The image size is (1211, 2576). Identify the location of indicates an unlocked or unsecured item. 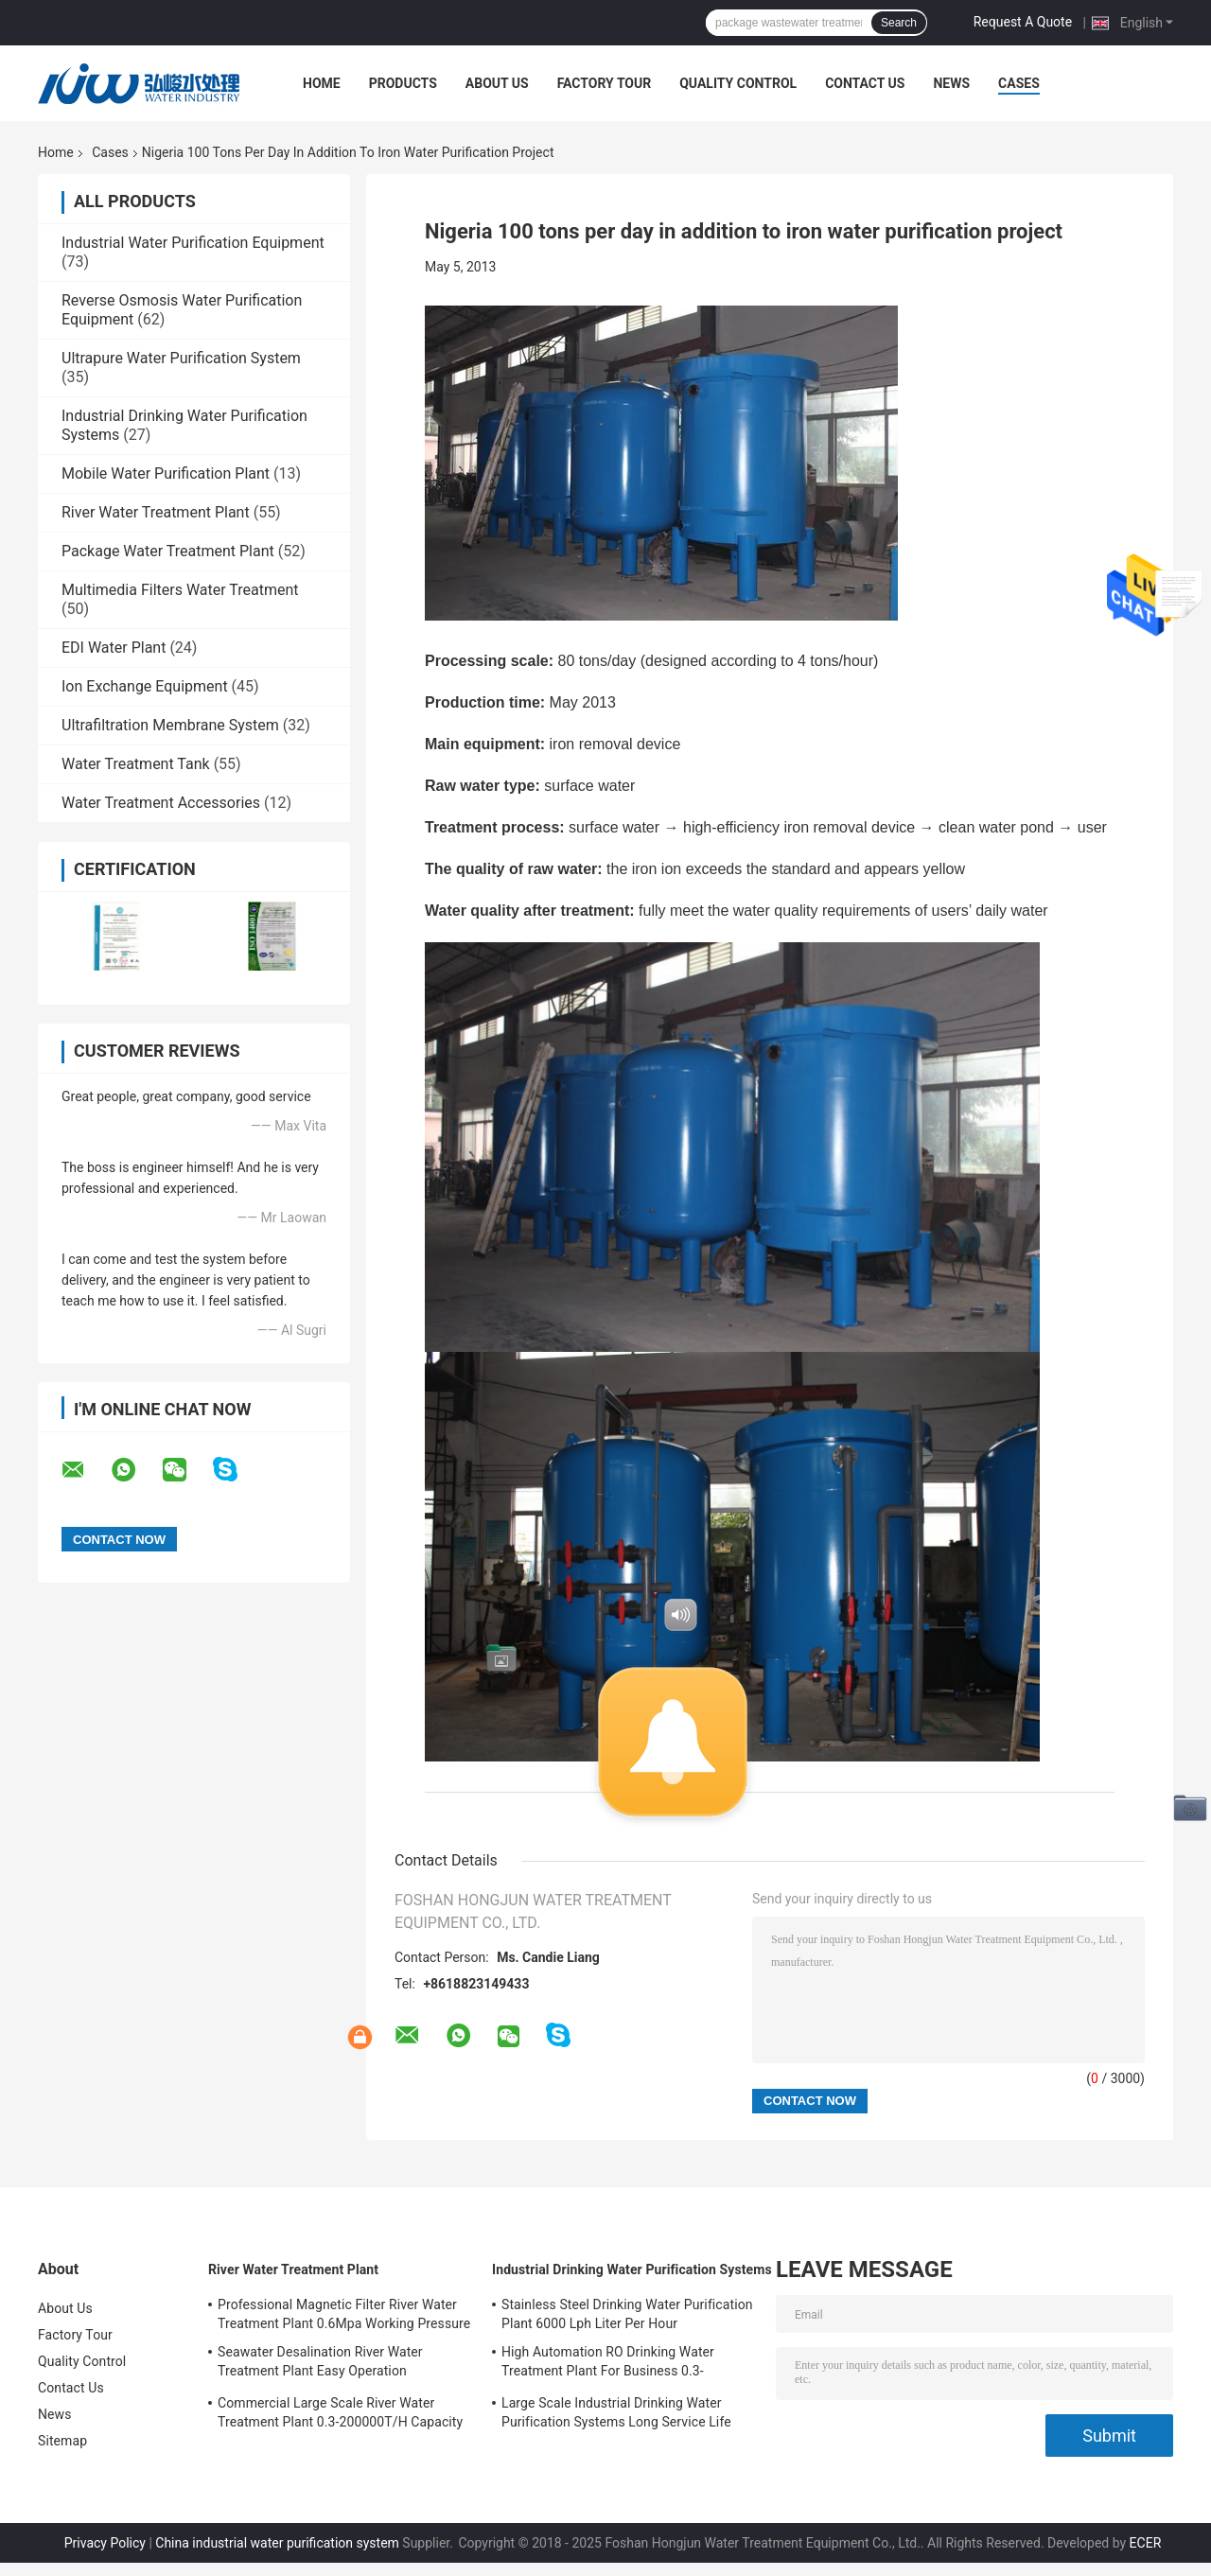
(360, 2037).